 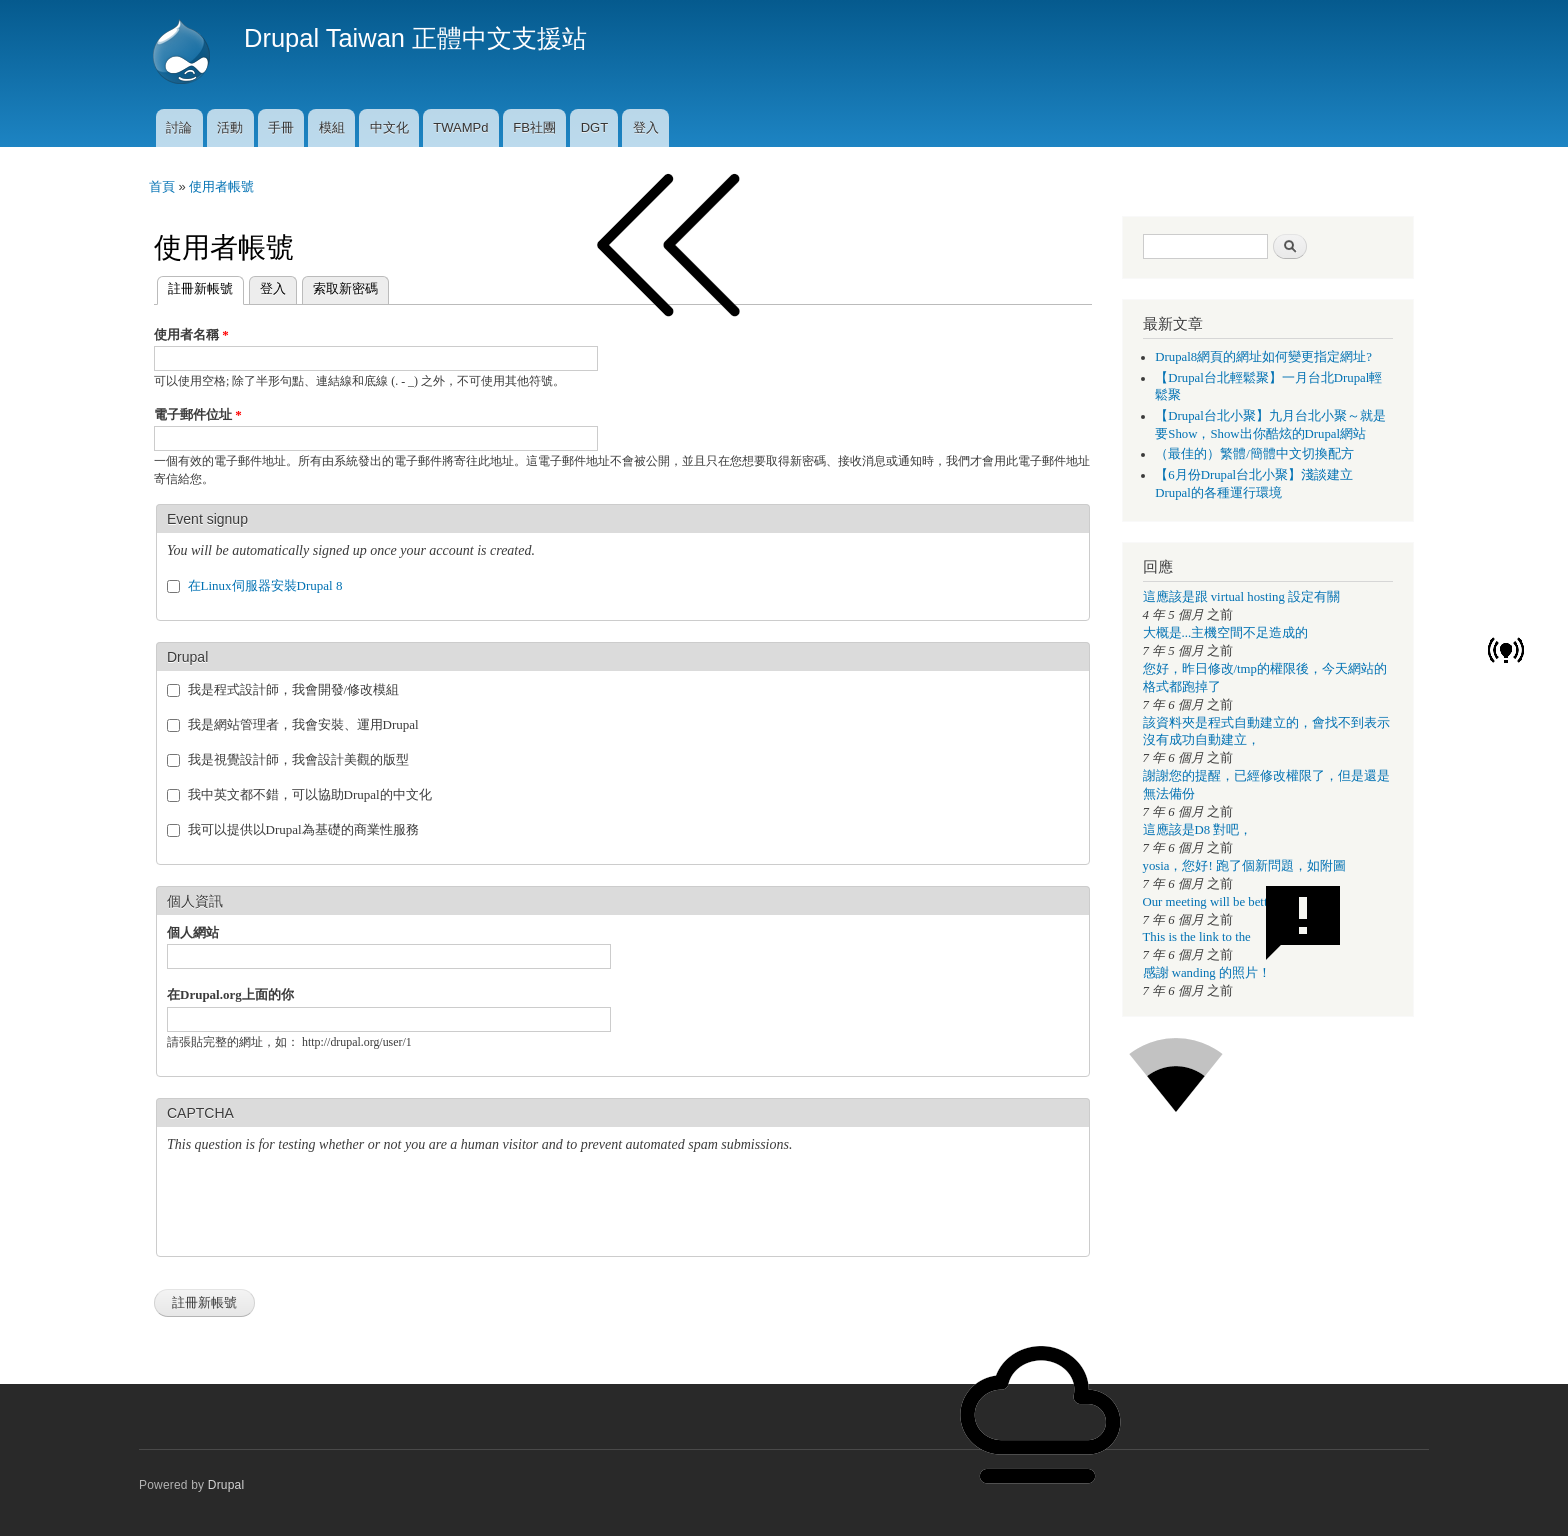 I want to click on go back to the beginning, so click(x=675, y=245).